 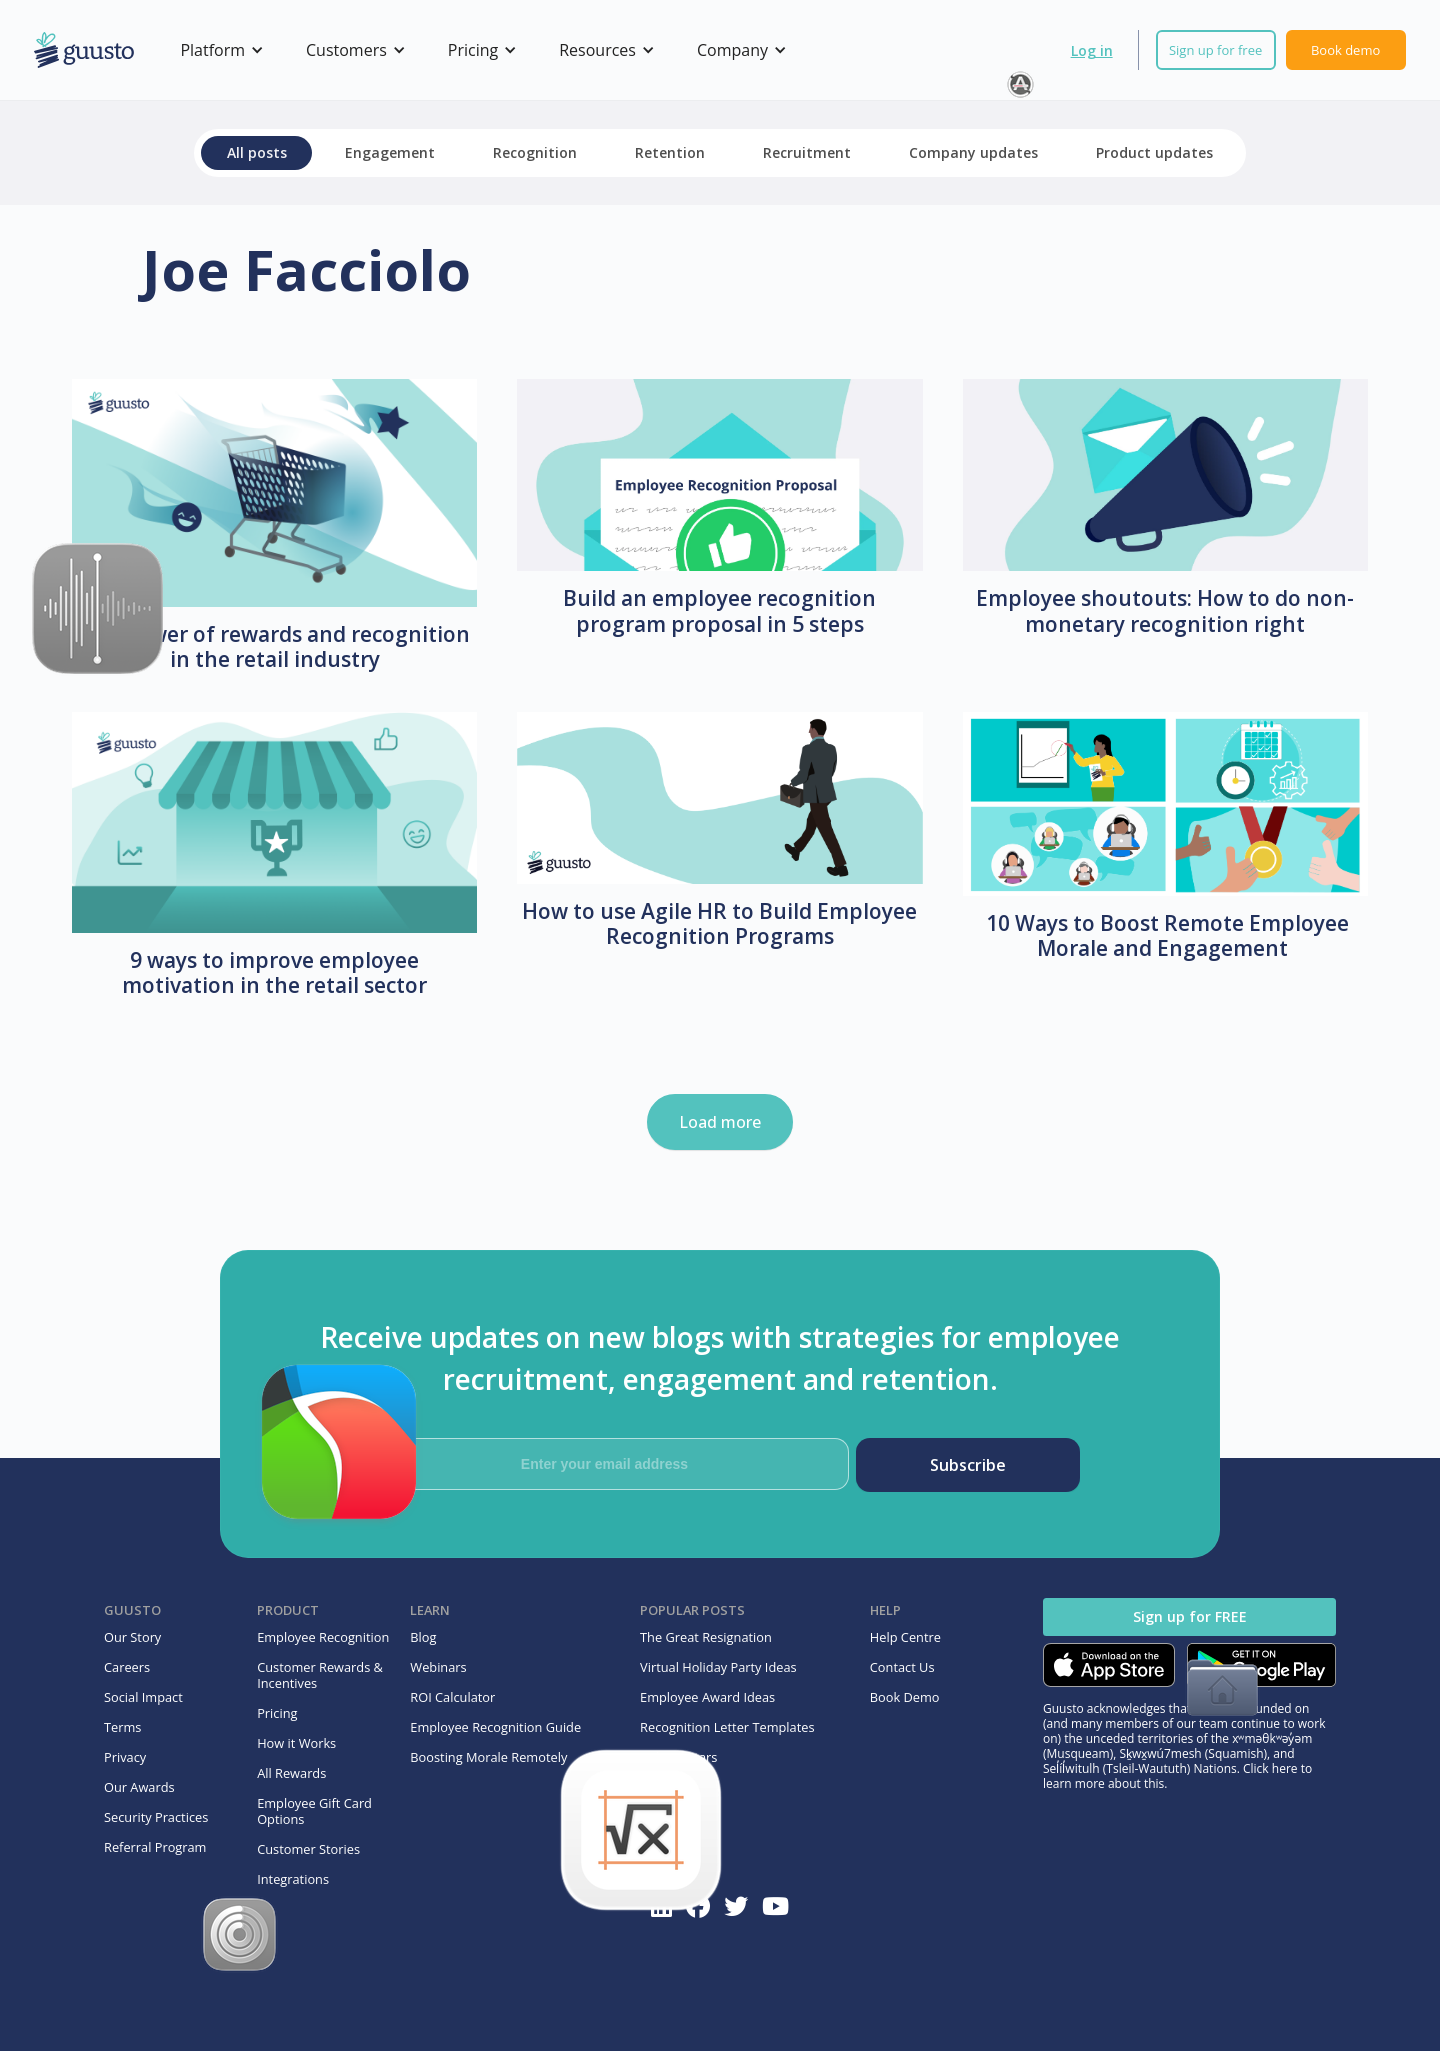 I want to click on open your home folder, so click(x=1222, y=1687).